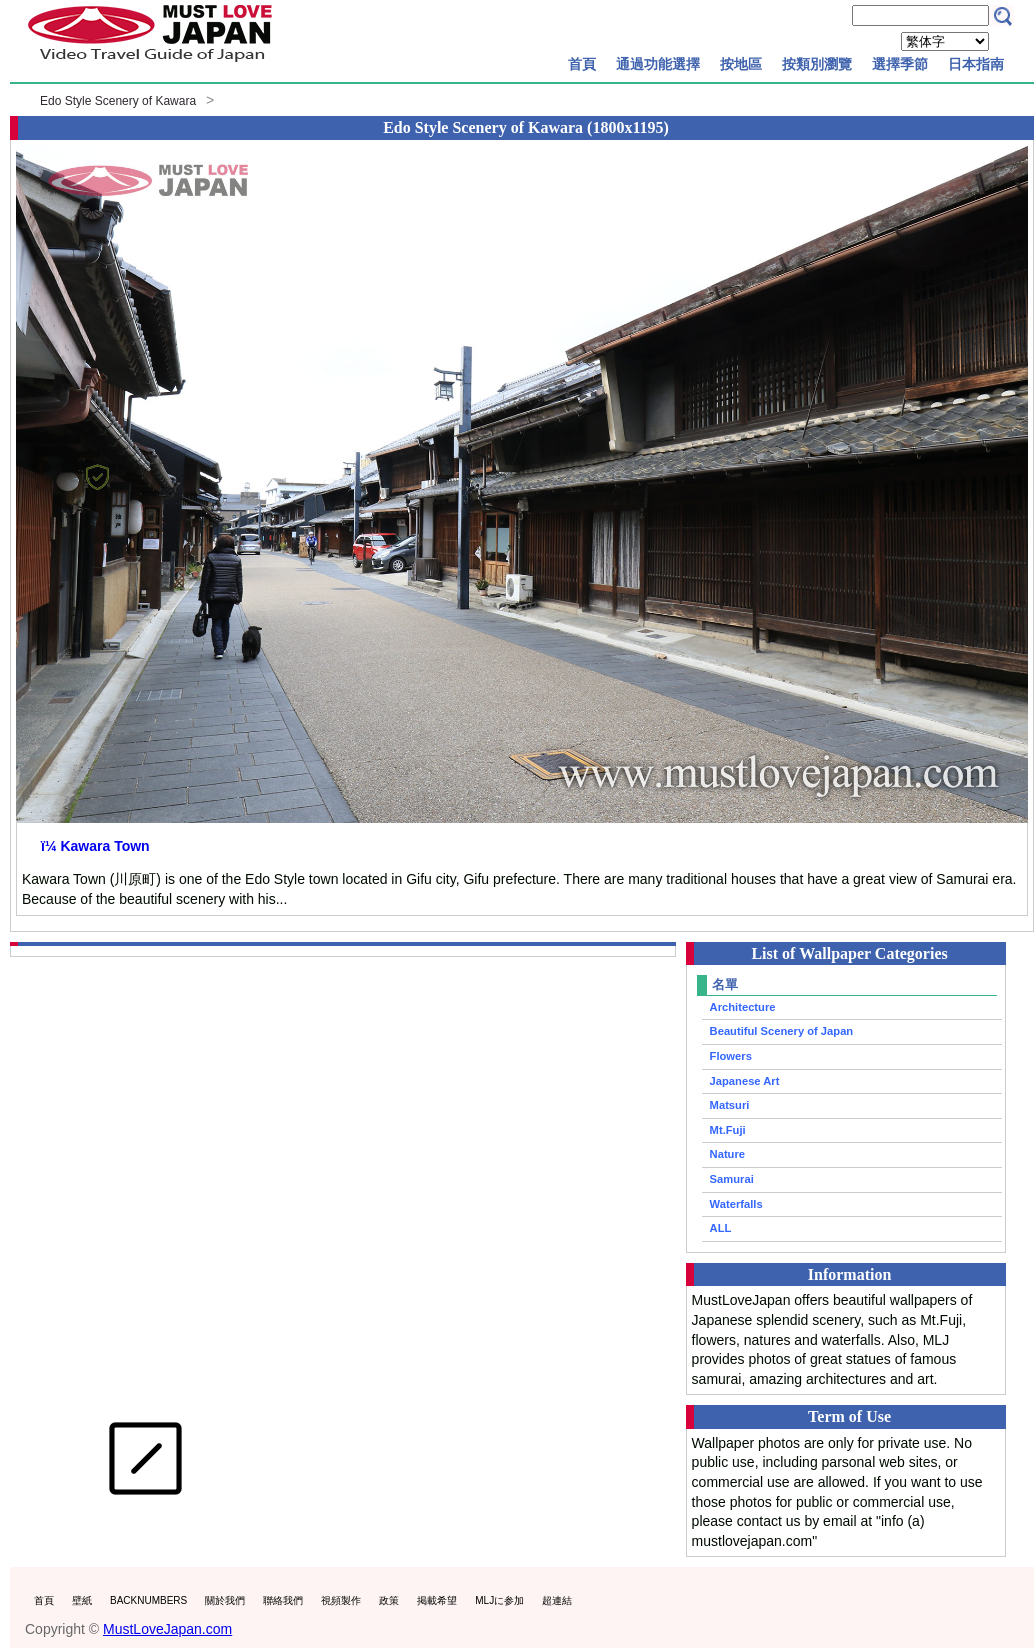  What do you see at coordinates (97, 477) in the screenshot?
I see `indicates verified security or protection status` at bounding box center [97, 477].